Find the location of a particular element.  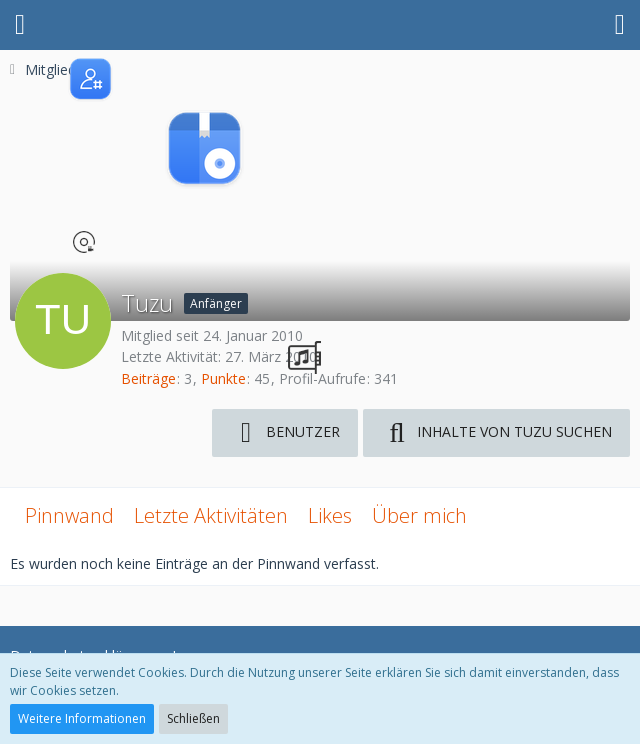

access sound card or audio device settings is located at coordinates (304, 357).